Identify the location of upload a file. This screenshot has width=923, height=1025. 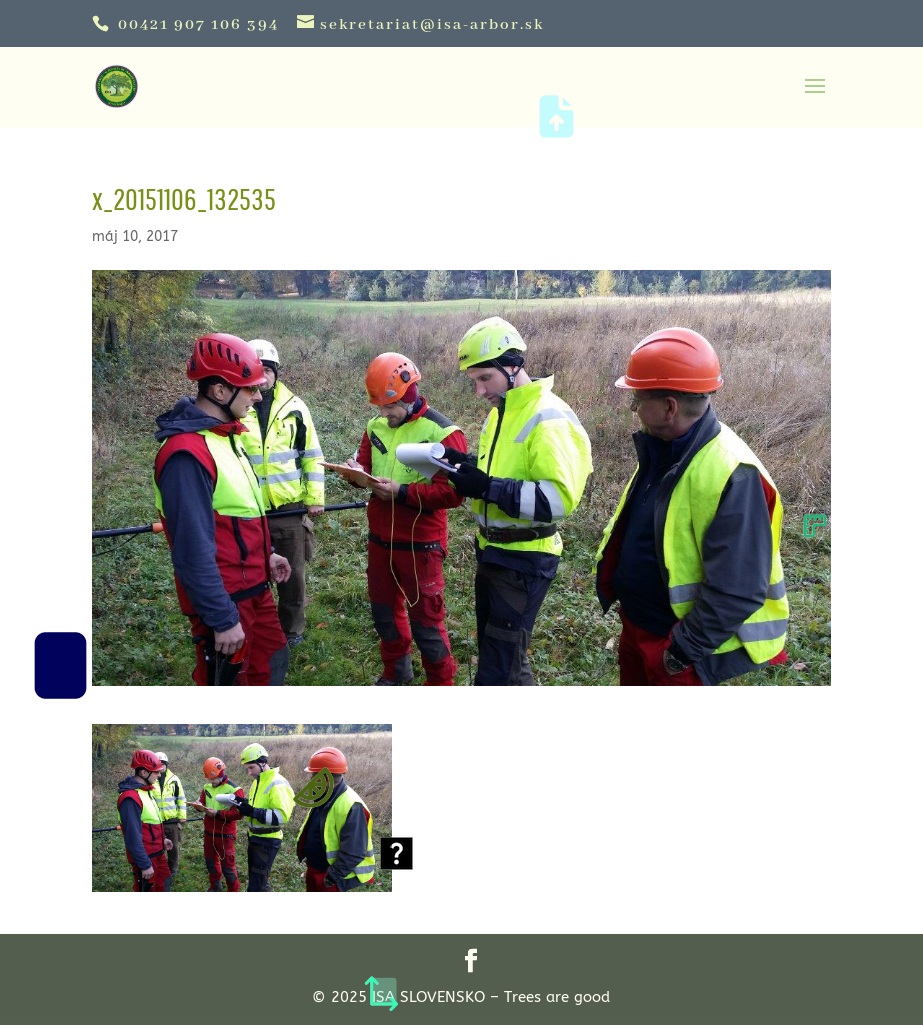
(556, 116).